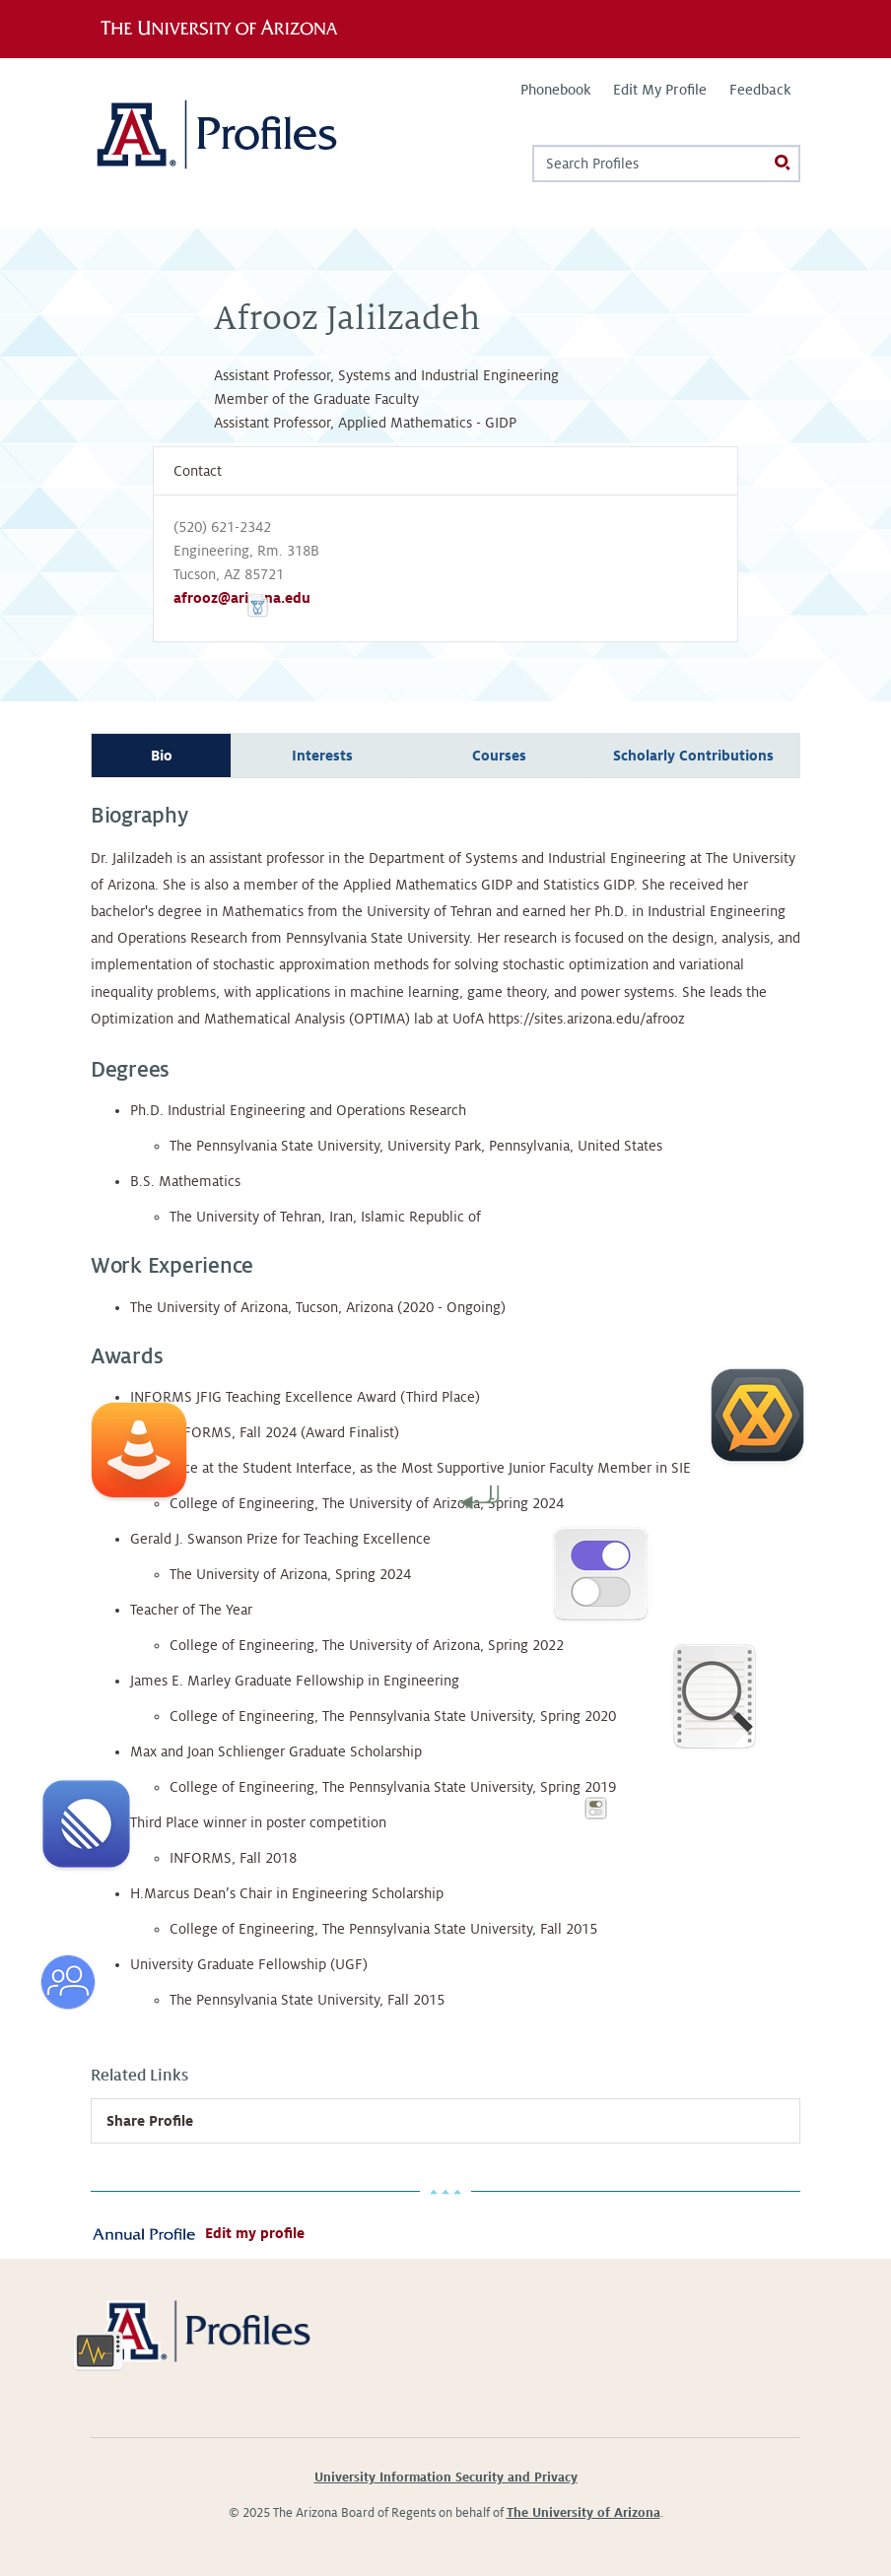 This screenshot has width=891, height=2576. What do you see at coordinates (257, 605) in the screenshot?
I see `indicates a perl script or program file` at bounding box center [257, 605].